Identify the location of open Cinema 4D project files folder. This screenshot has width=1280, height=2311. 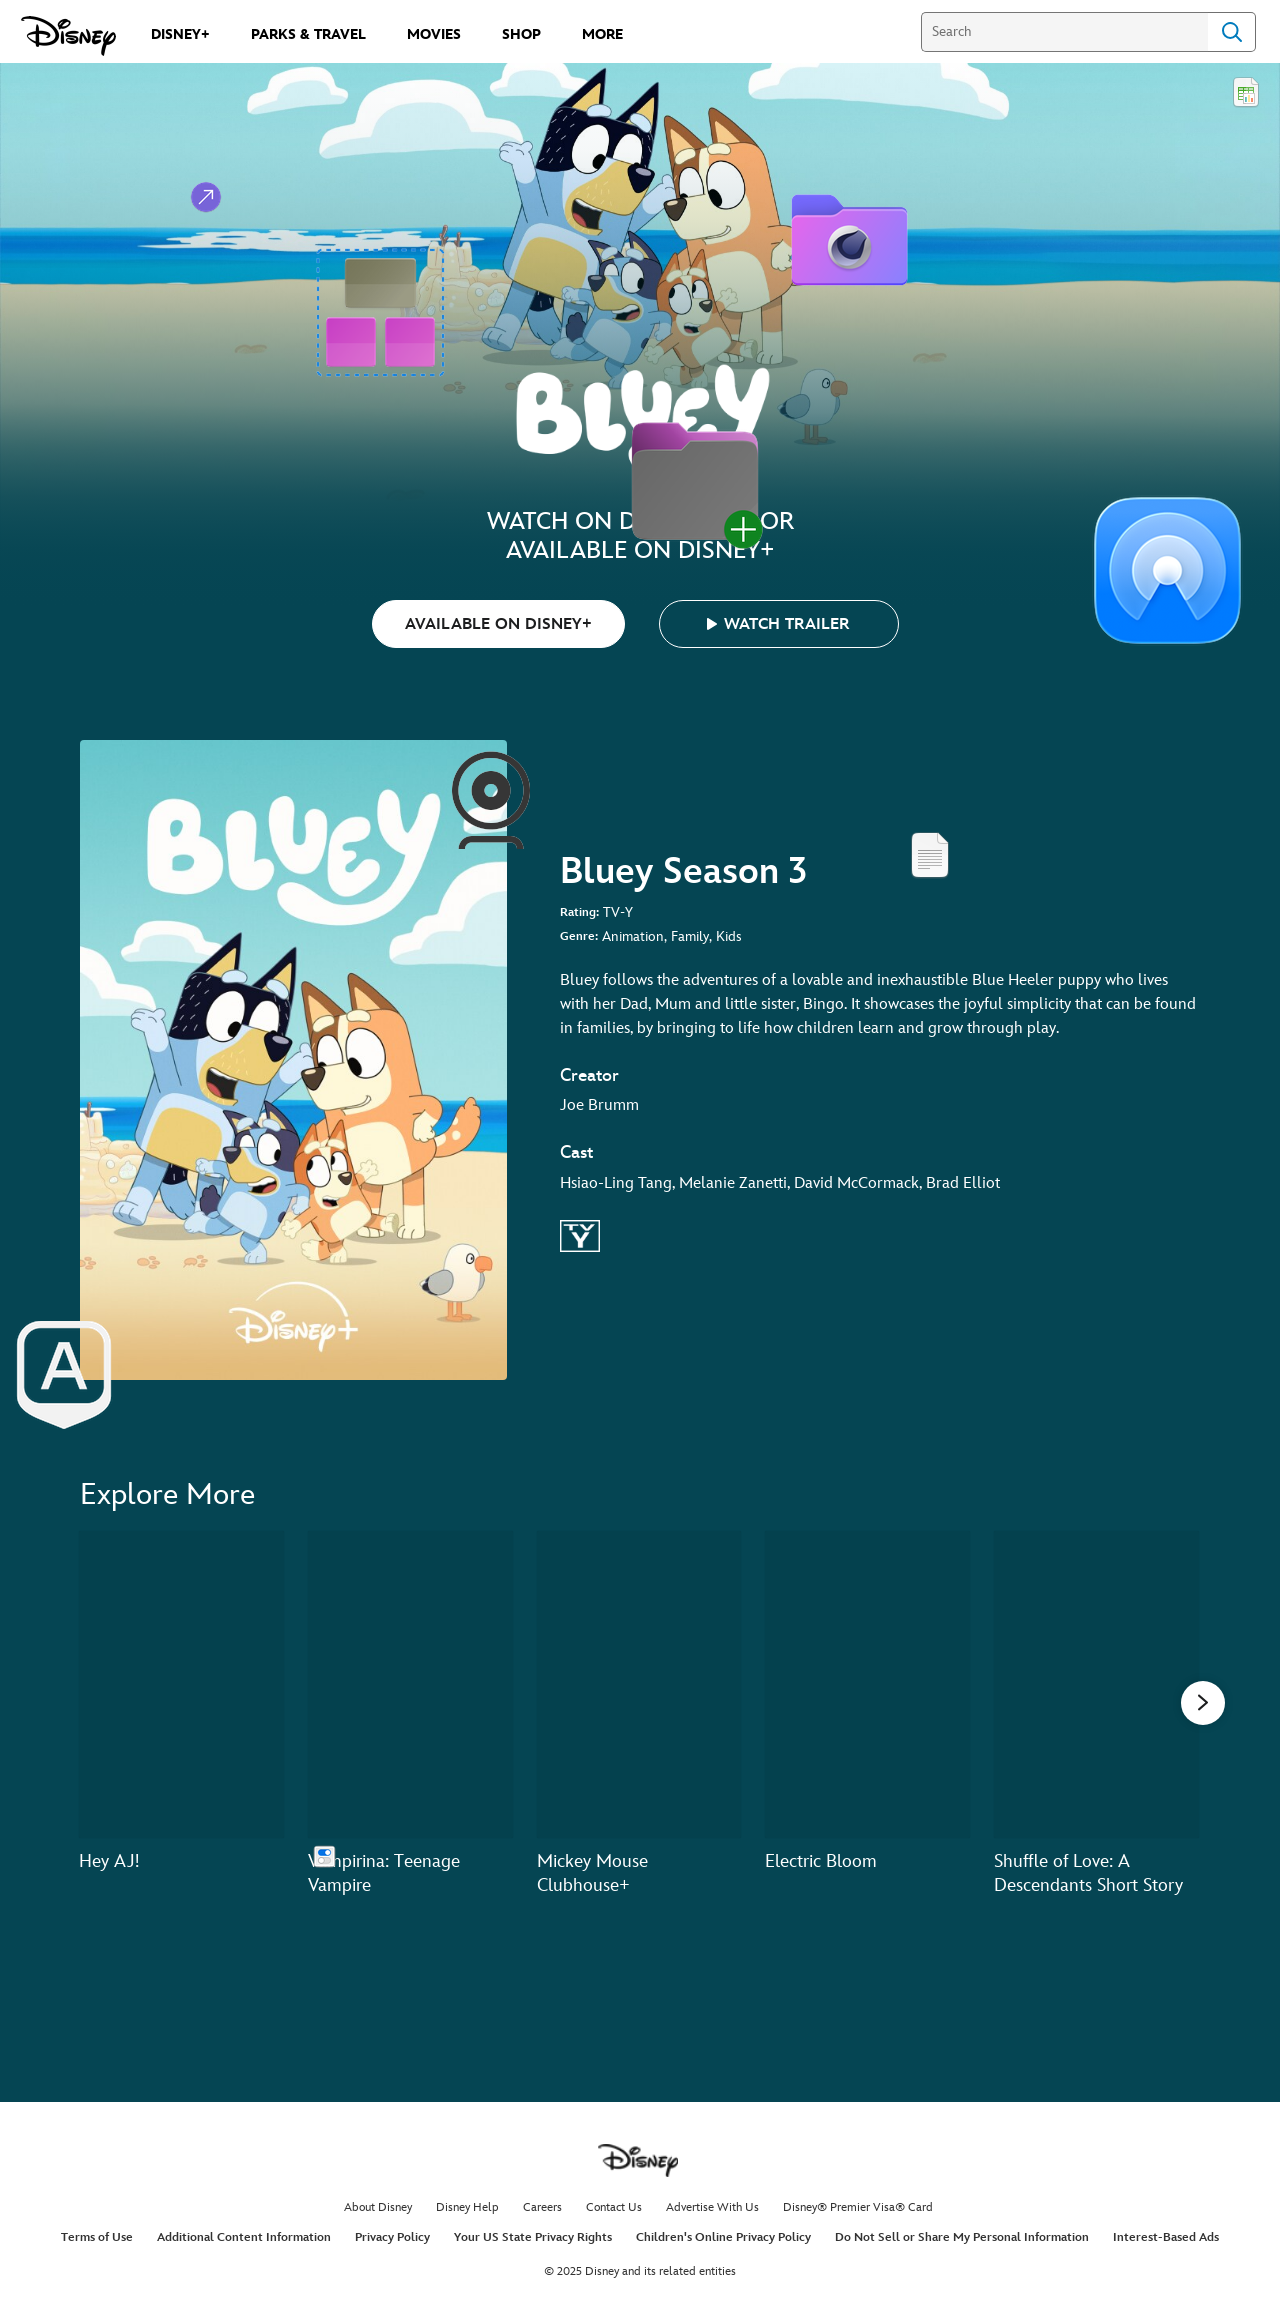
(849, 243).